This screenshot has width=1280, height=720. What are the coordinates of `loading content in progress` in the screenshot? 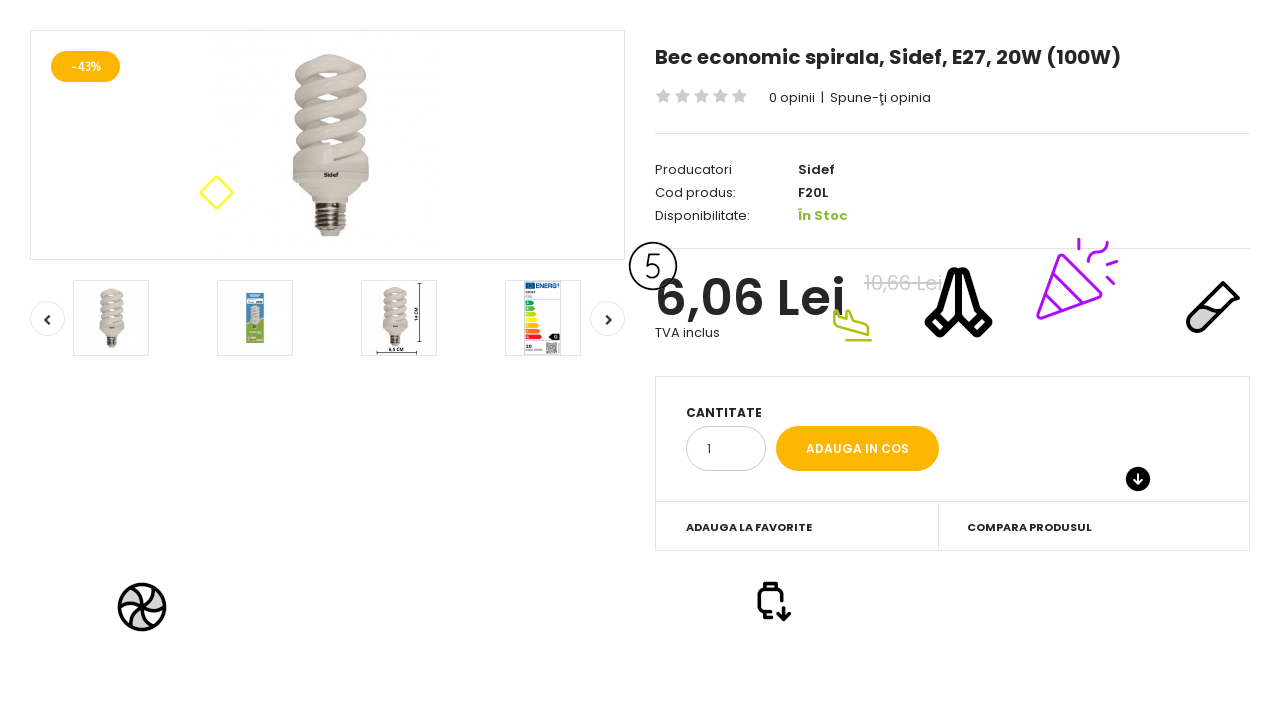 It's located at (142, 607).